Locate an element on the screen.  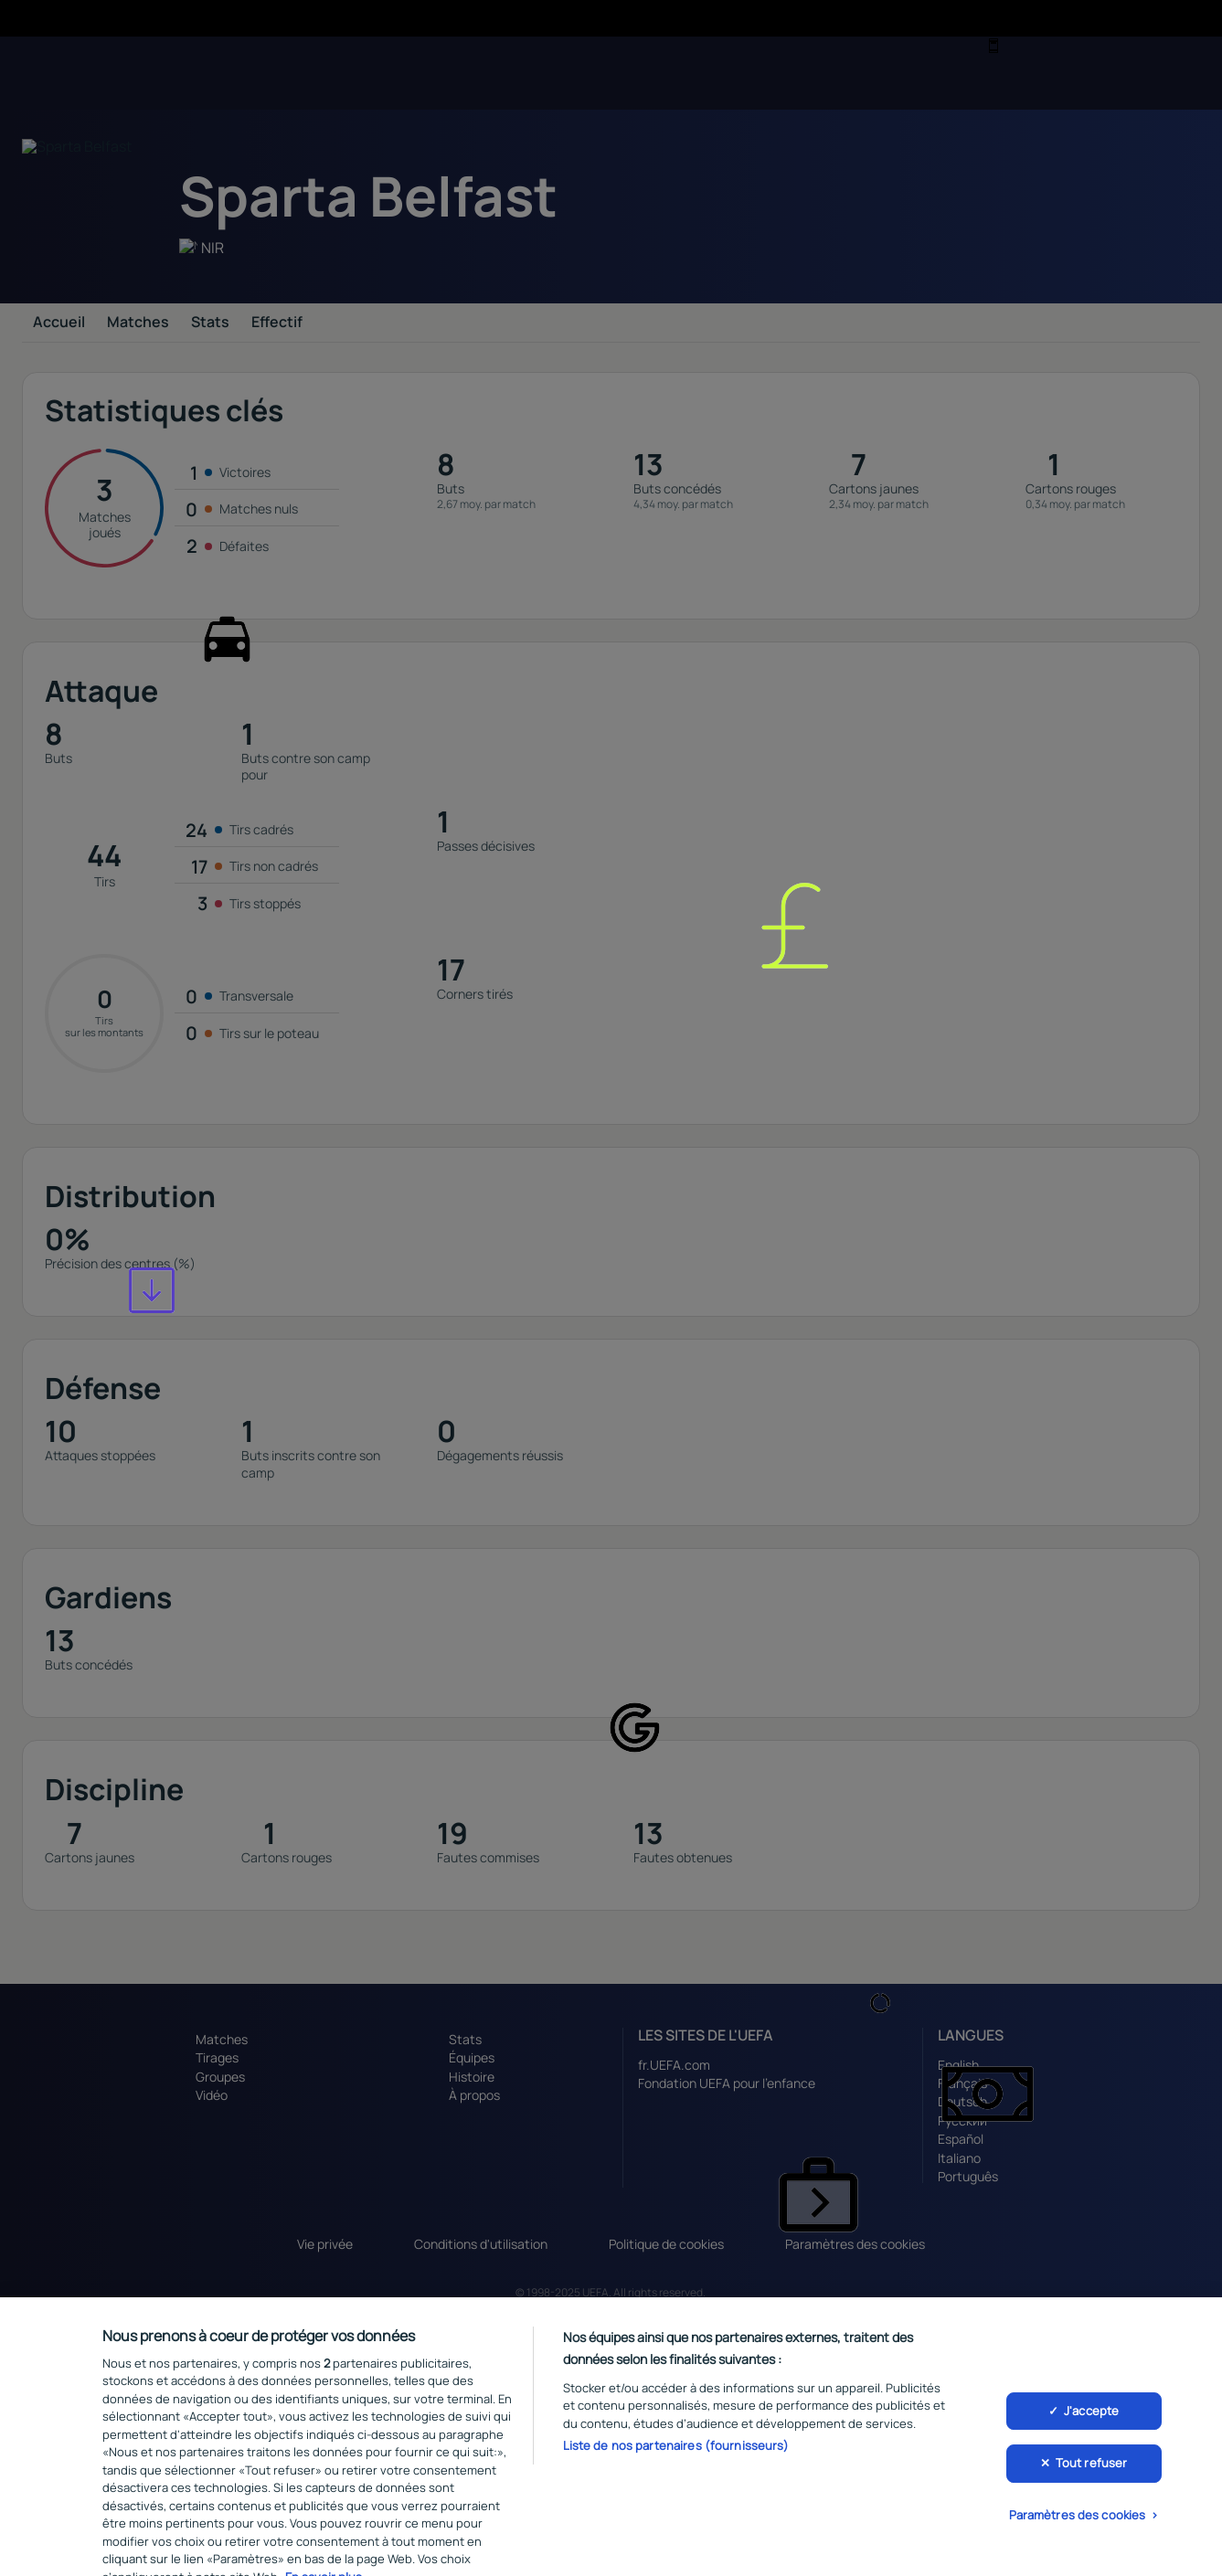
view mobile ad placements is located at coordinates (994, 46).